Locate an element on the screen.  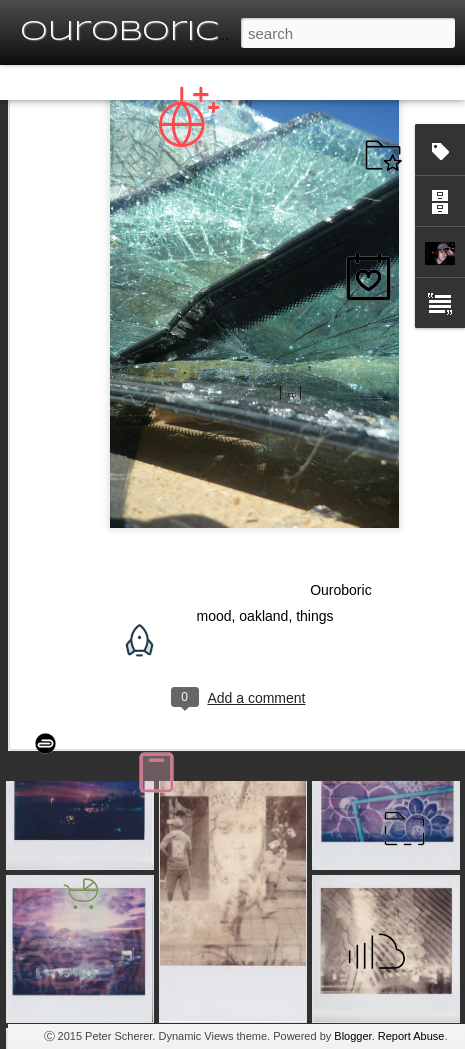
view subway or metro transit options is located at coordinates (290, 390).